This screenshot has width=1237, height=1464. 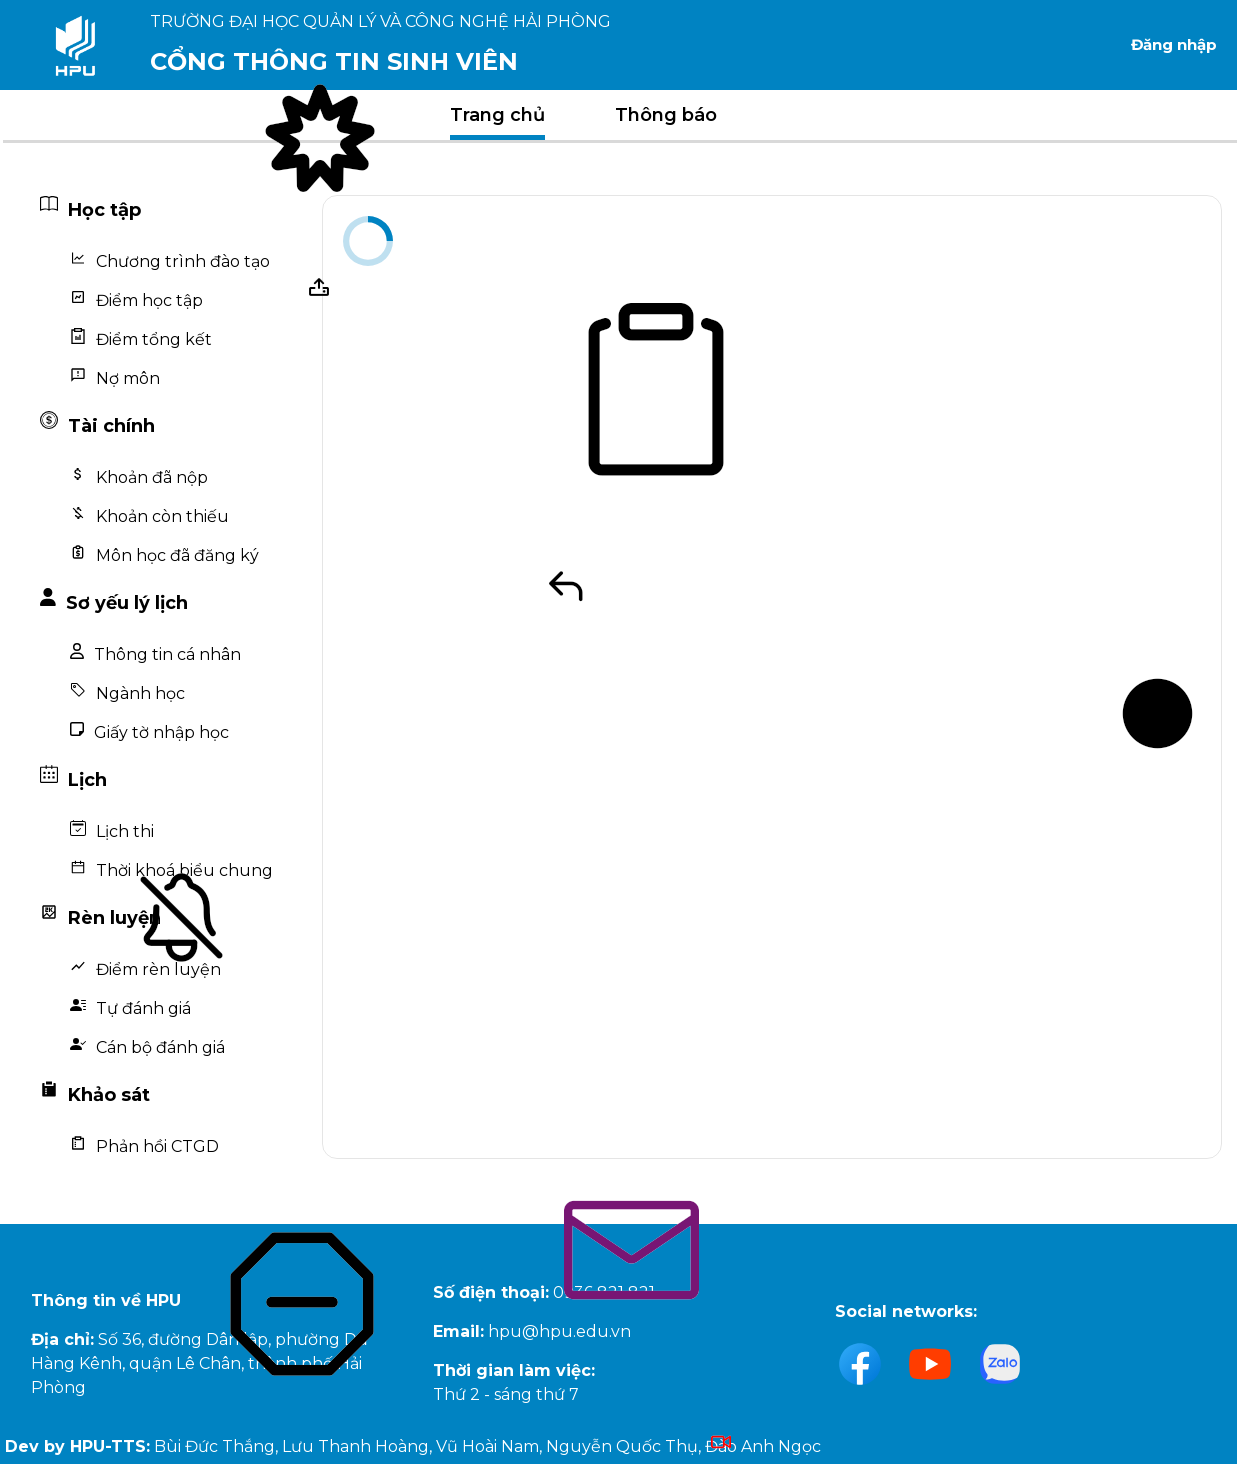 I want to click on represents the Bahá'í faith symbol, so click(x=320, y=138).